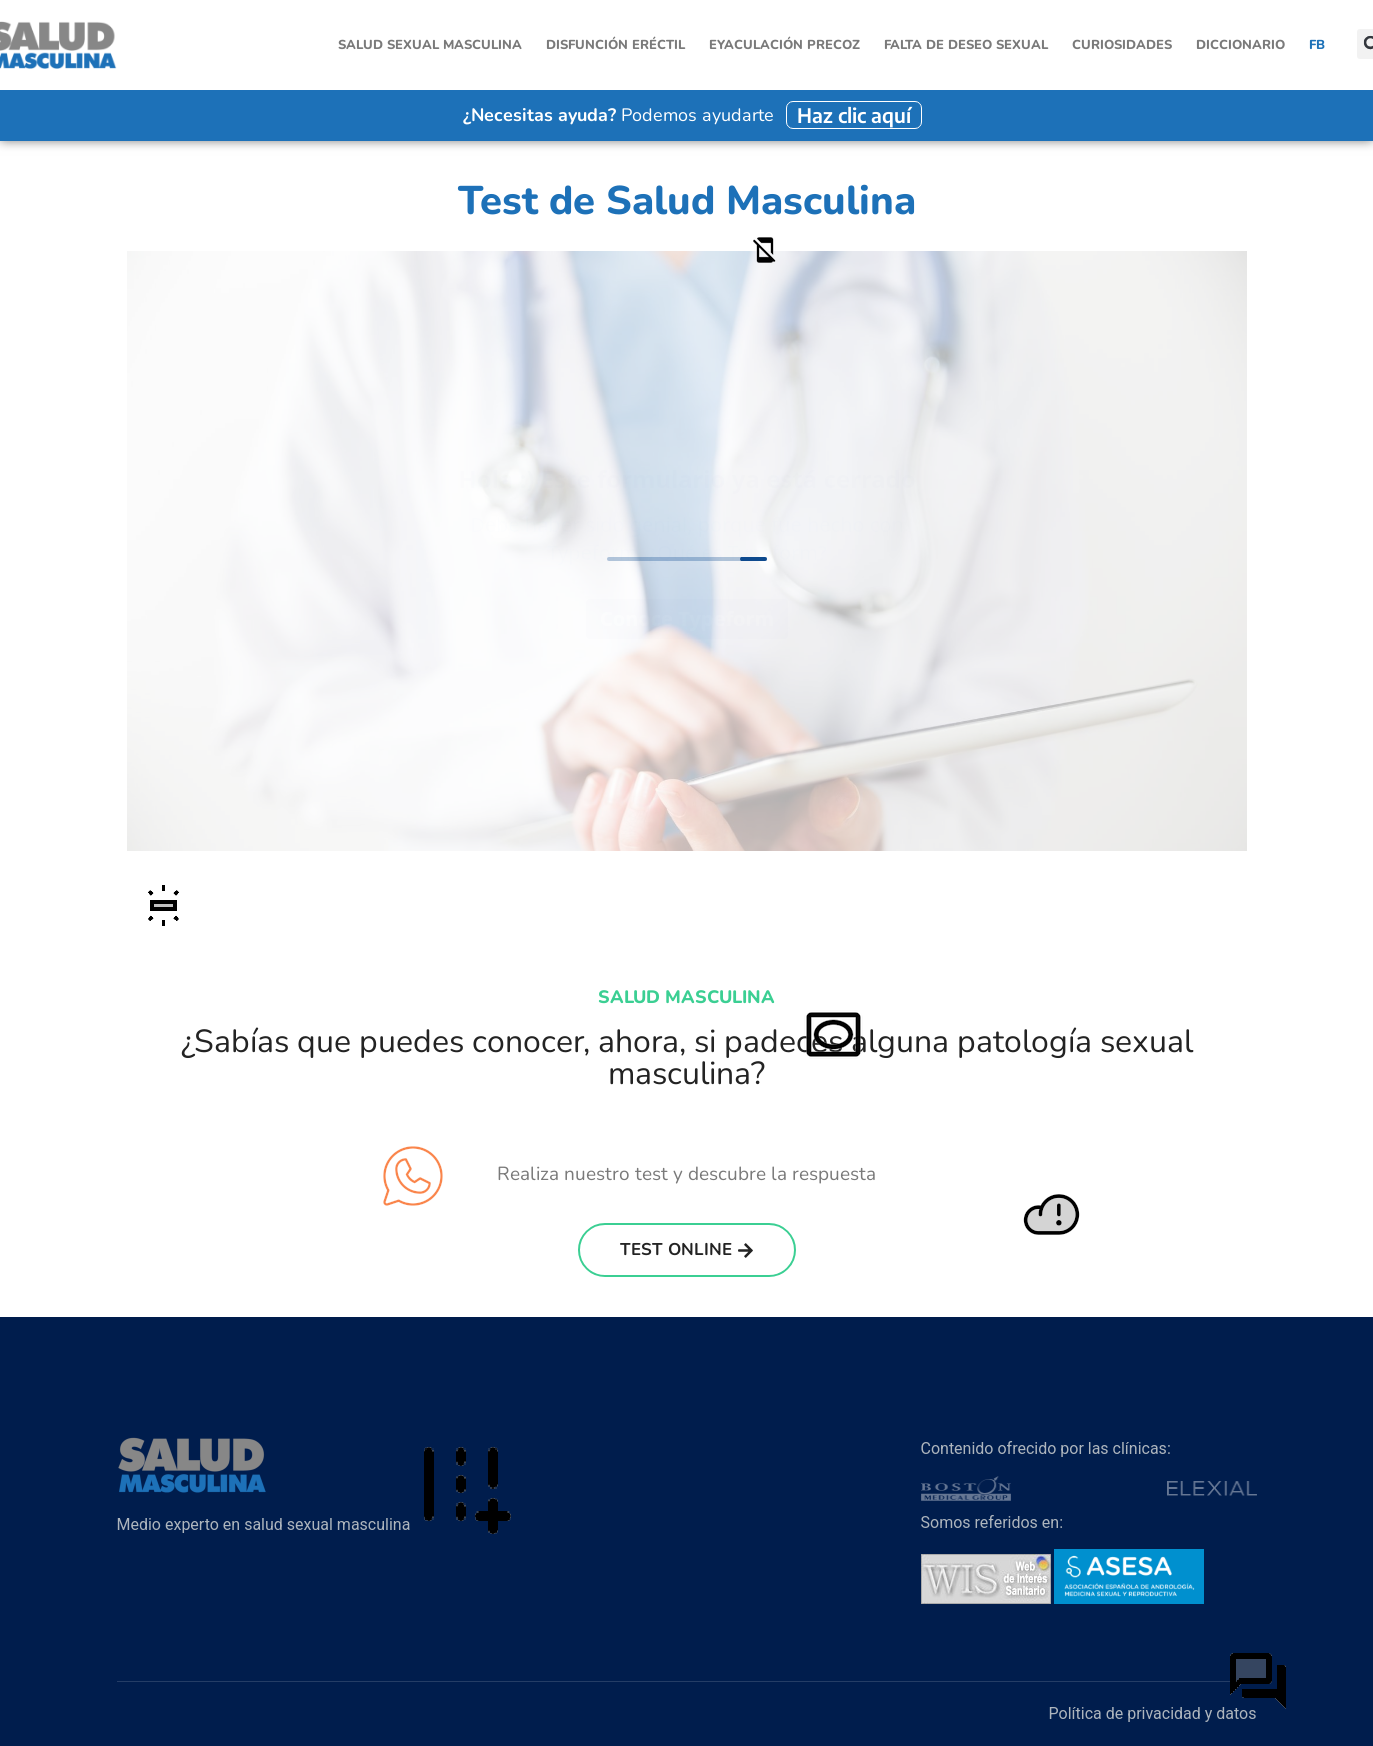  What do you see at coordinates (1258, 1681) in the screenshot?
I see `open messages or chat` at bounding box center [1258, 1681].